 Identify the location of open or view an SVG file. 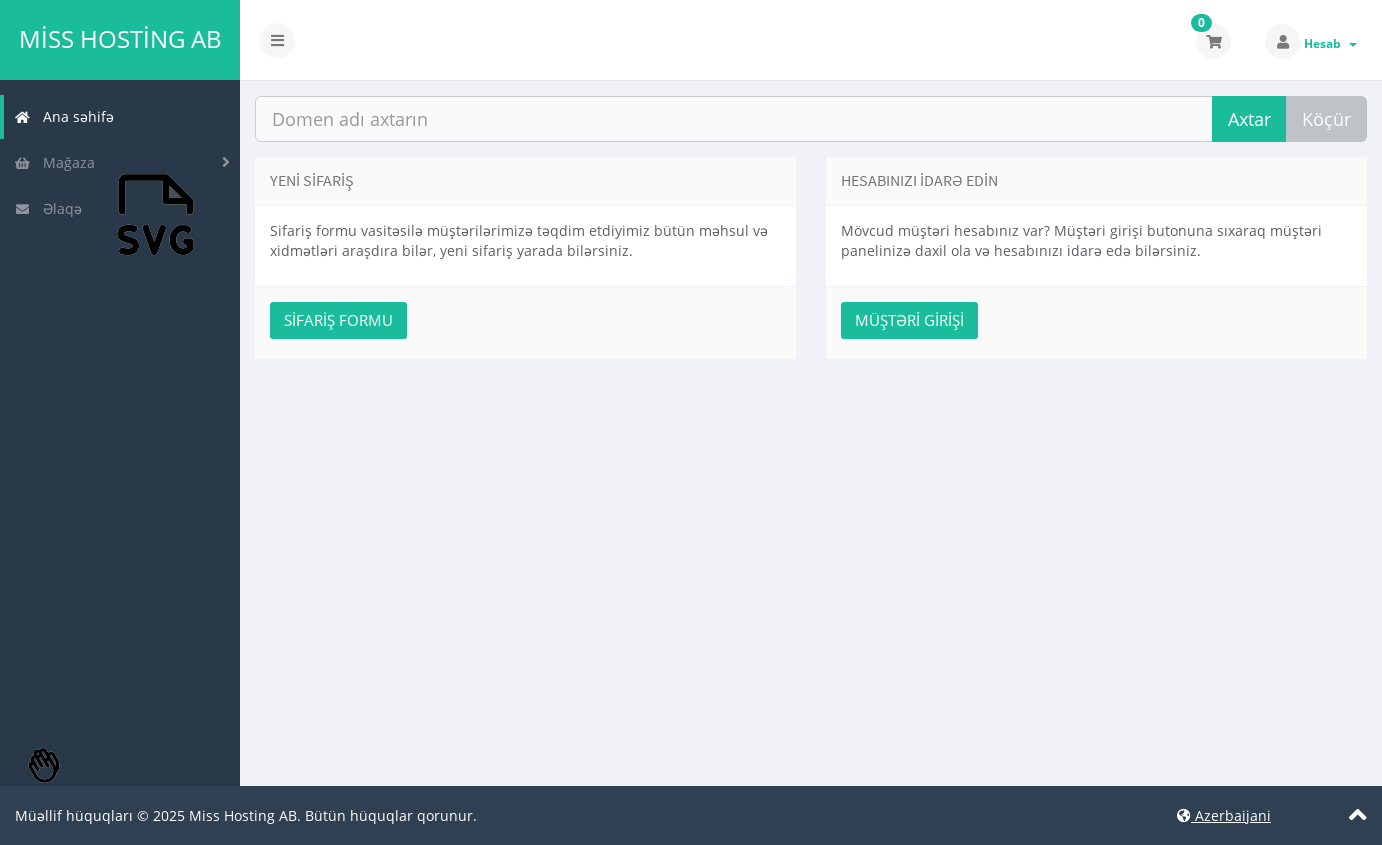
(156, 218).